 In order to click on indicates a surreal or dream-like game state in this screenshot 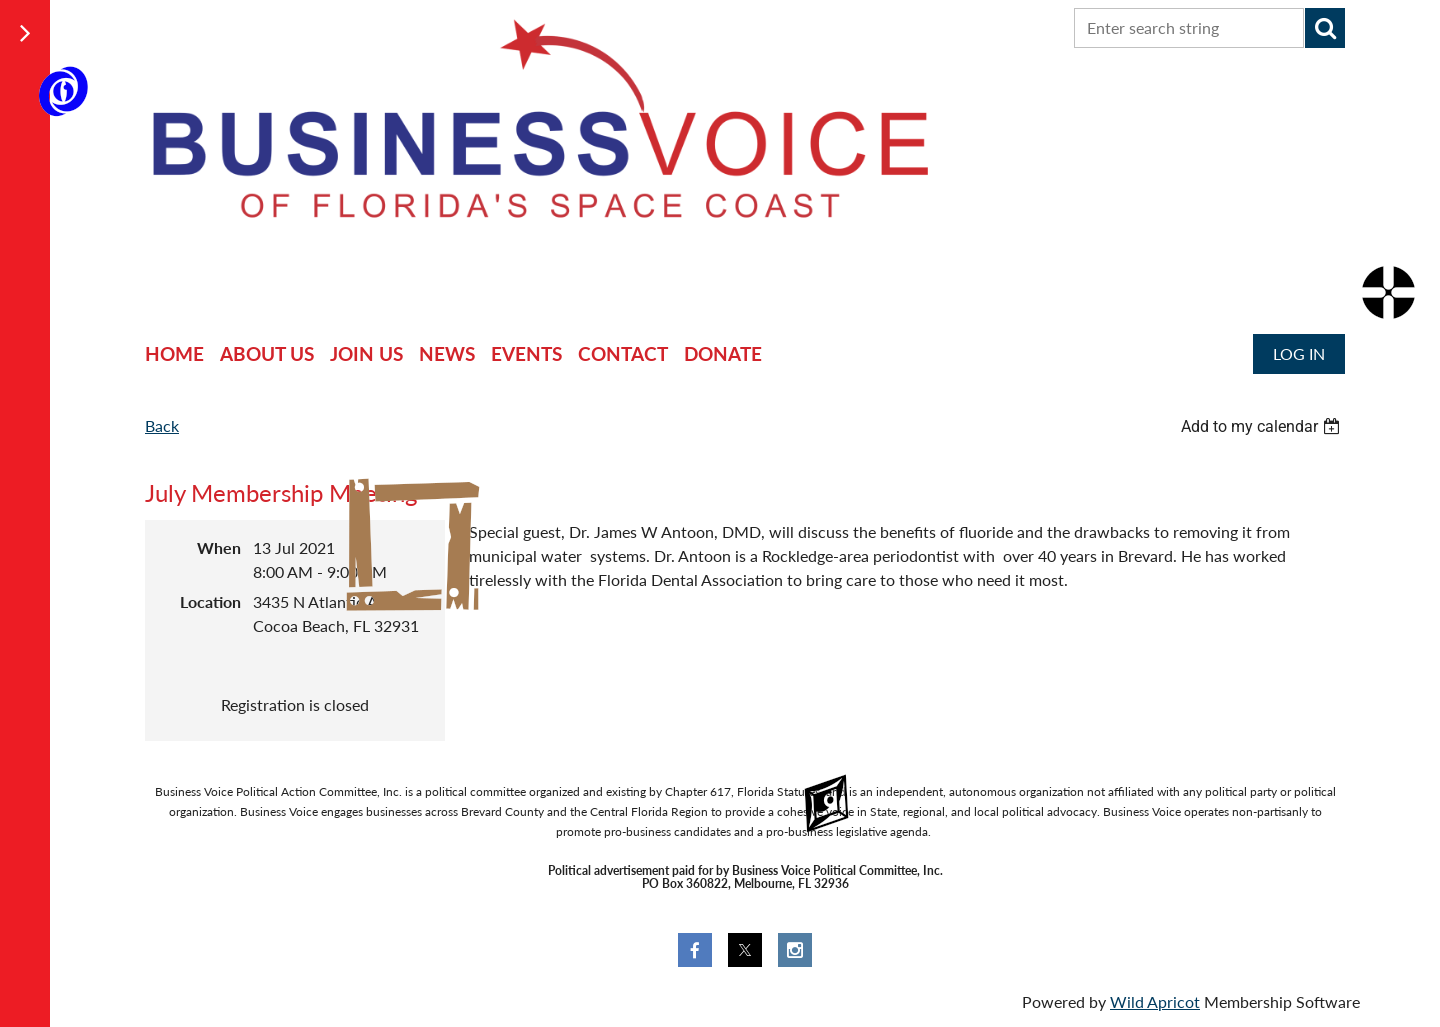, I will do `click(63, 91)`.